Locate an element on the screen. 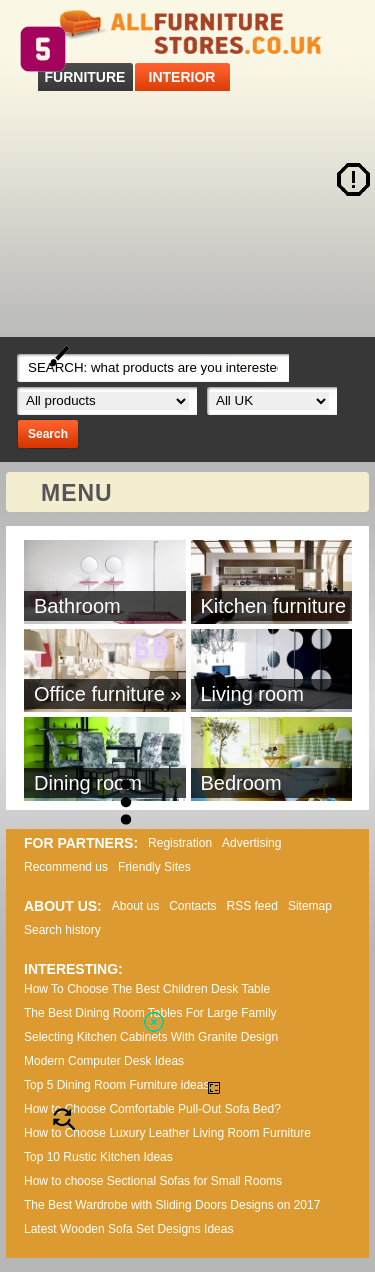 Image resolution: width=375 pixels, height=1272 pixels. open more options menu is located at coordinates (126, 802).